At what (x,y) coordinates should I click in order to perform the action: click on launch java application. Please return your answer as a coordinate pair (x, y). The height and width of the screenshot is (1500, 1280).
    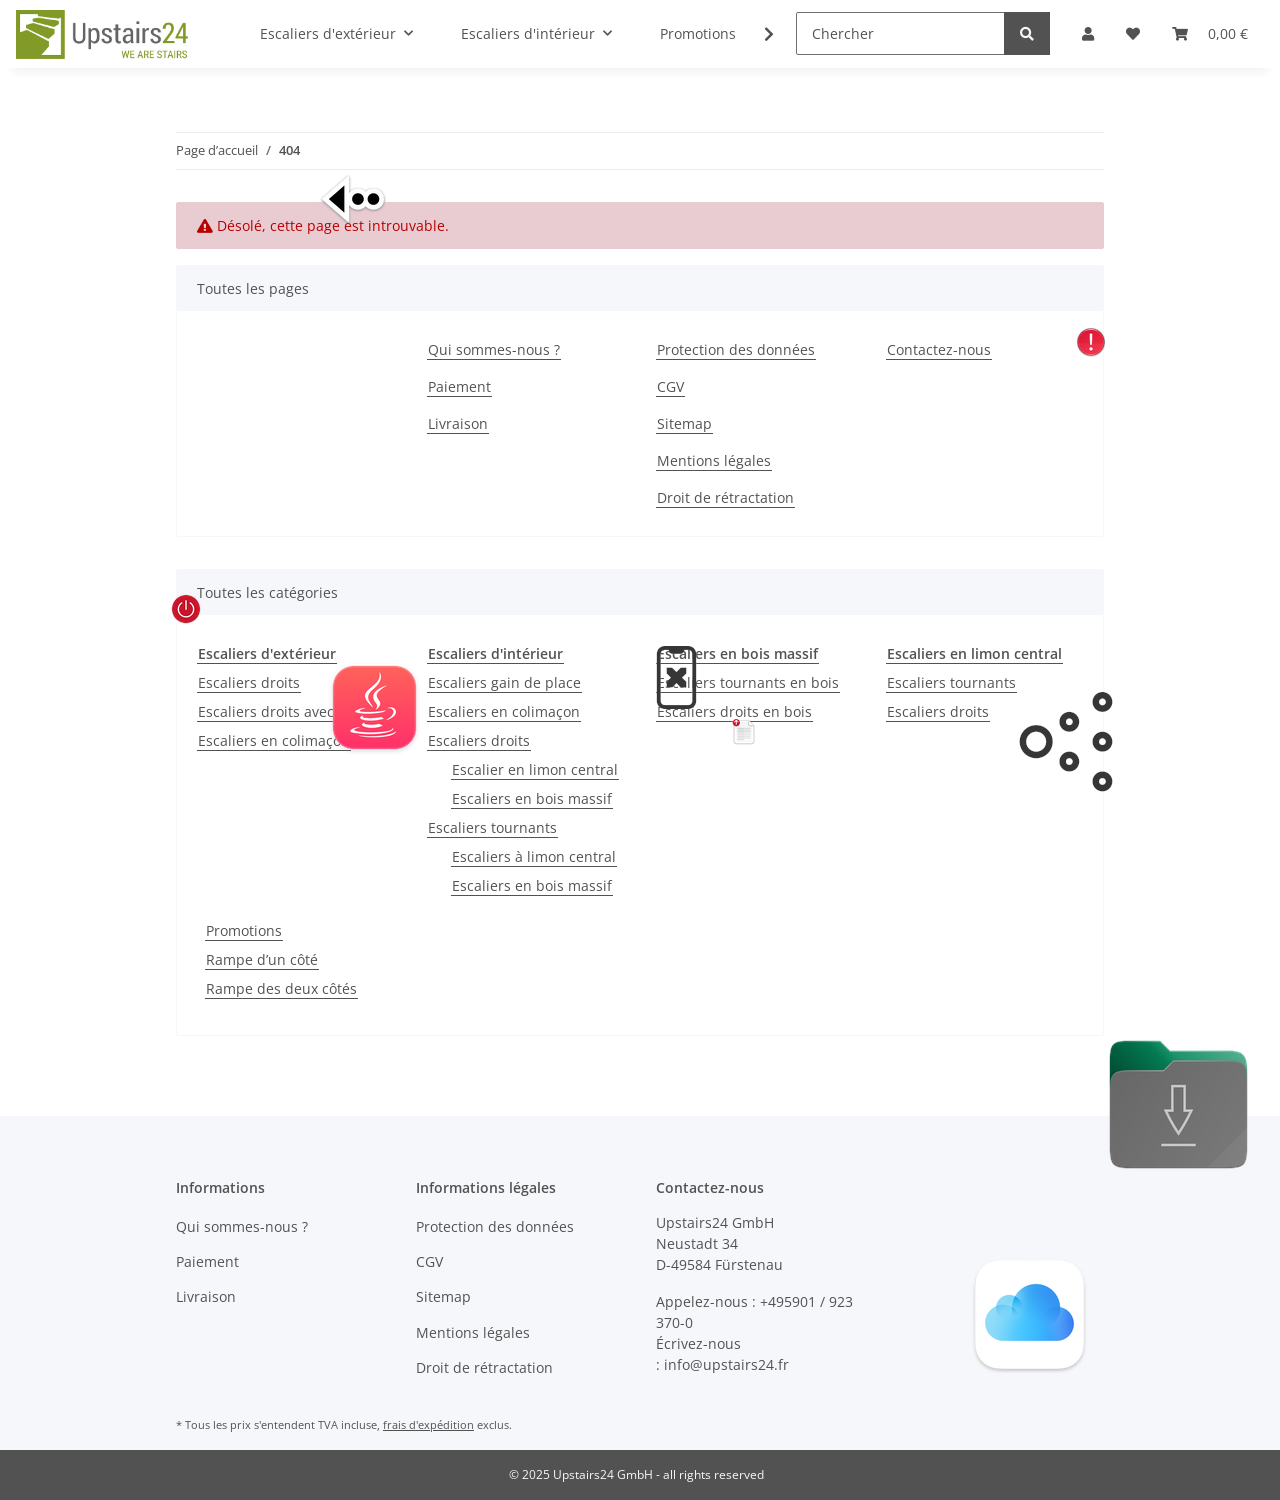
    Looking at the image, I should click on (374, 707).